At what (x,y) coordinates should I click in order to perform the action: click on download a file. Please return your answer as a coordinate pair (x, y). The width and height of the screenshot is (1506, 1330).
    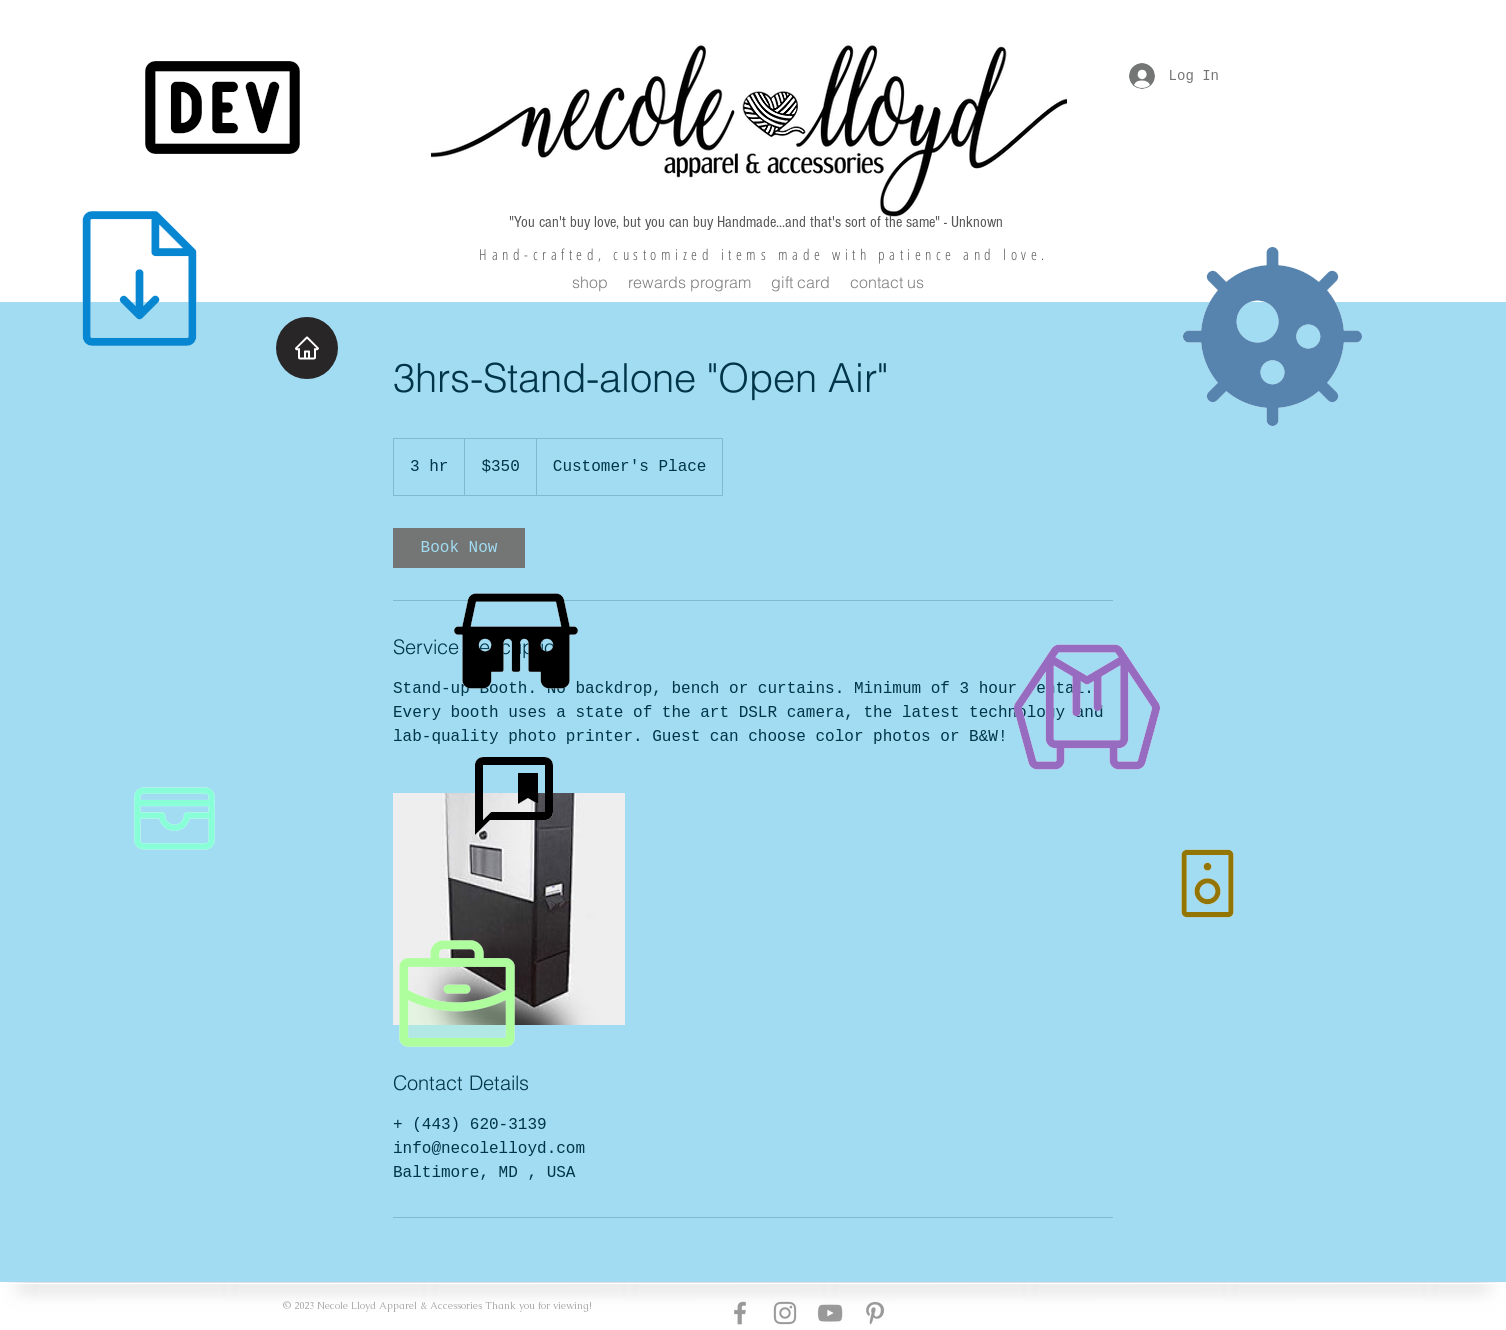
    Looking at the image, I should click on (139, 278).